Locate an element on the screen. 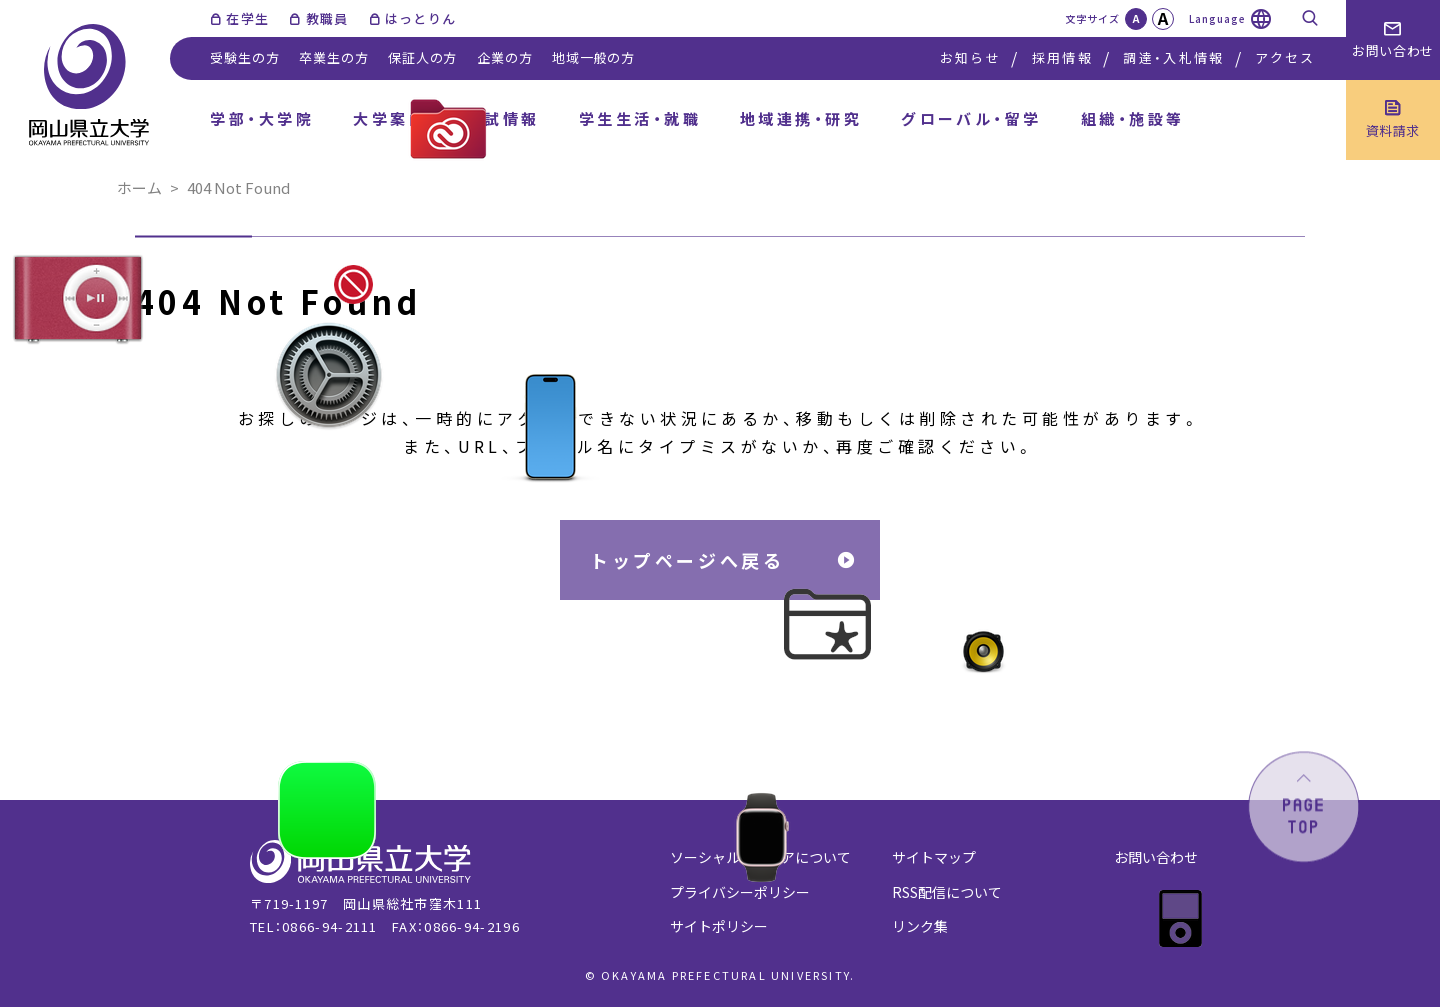 The width and height of the screenshot is (1440, 1007). adjust speaker or audio output settings is located at coordinates (983, 651).